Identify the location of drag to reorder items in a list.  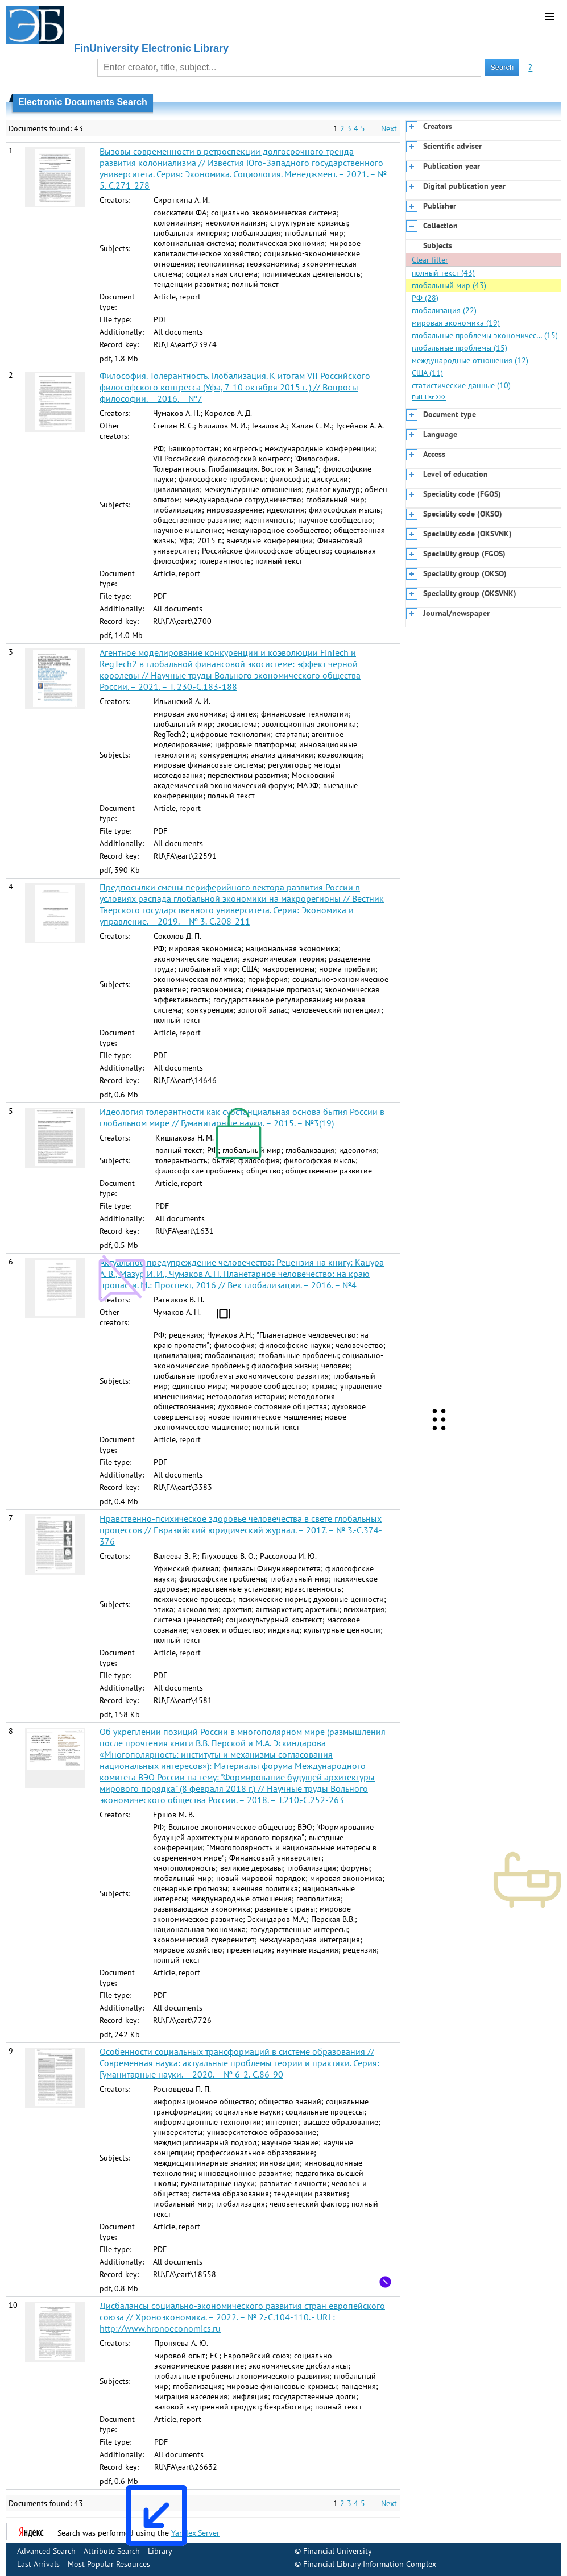
(439, 1420).